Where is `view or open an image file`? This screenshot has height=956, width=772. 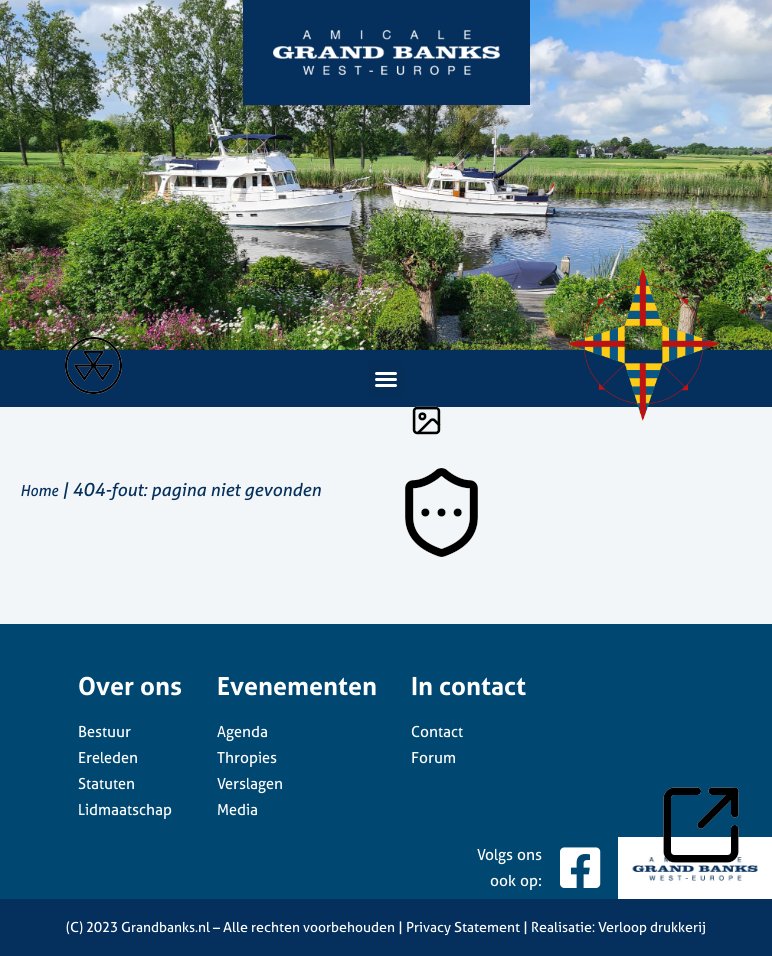
view or open an image file is located at coordinates (426, 420).